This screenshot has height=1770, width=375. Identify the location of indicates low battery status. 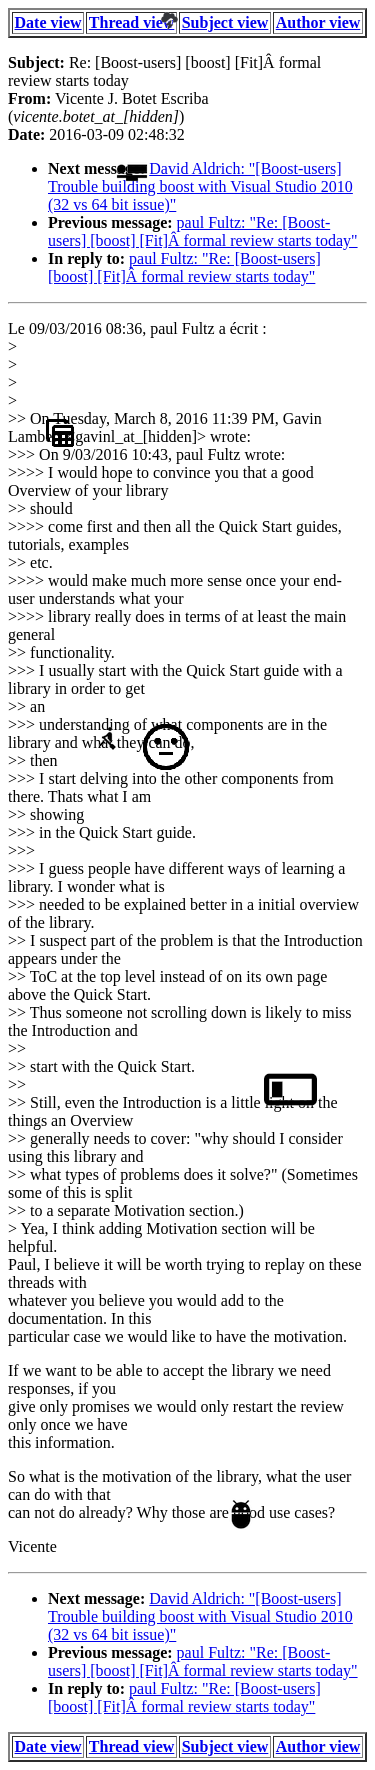
(290, 1089).